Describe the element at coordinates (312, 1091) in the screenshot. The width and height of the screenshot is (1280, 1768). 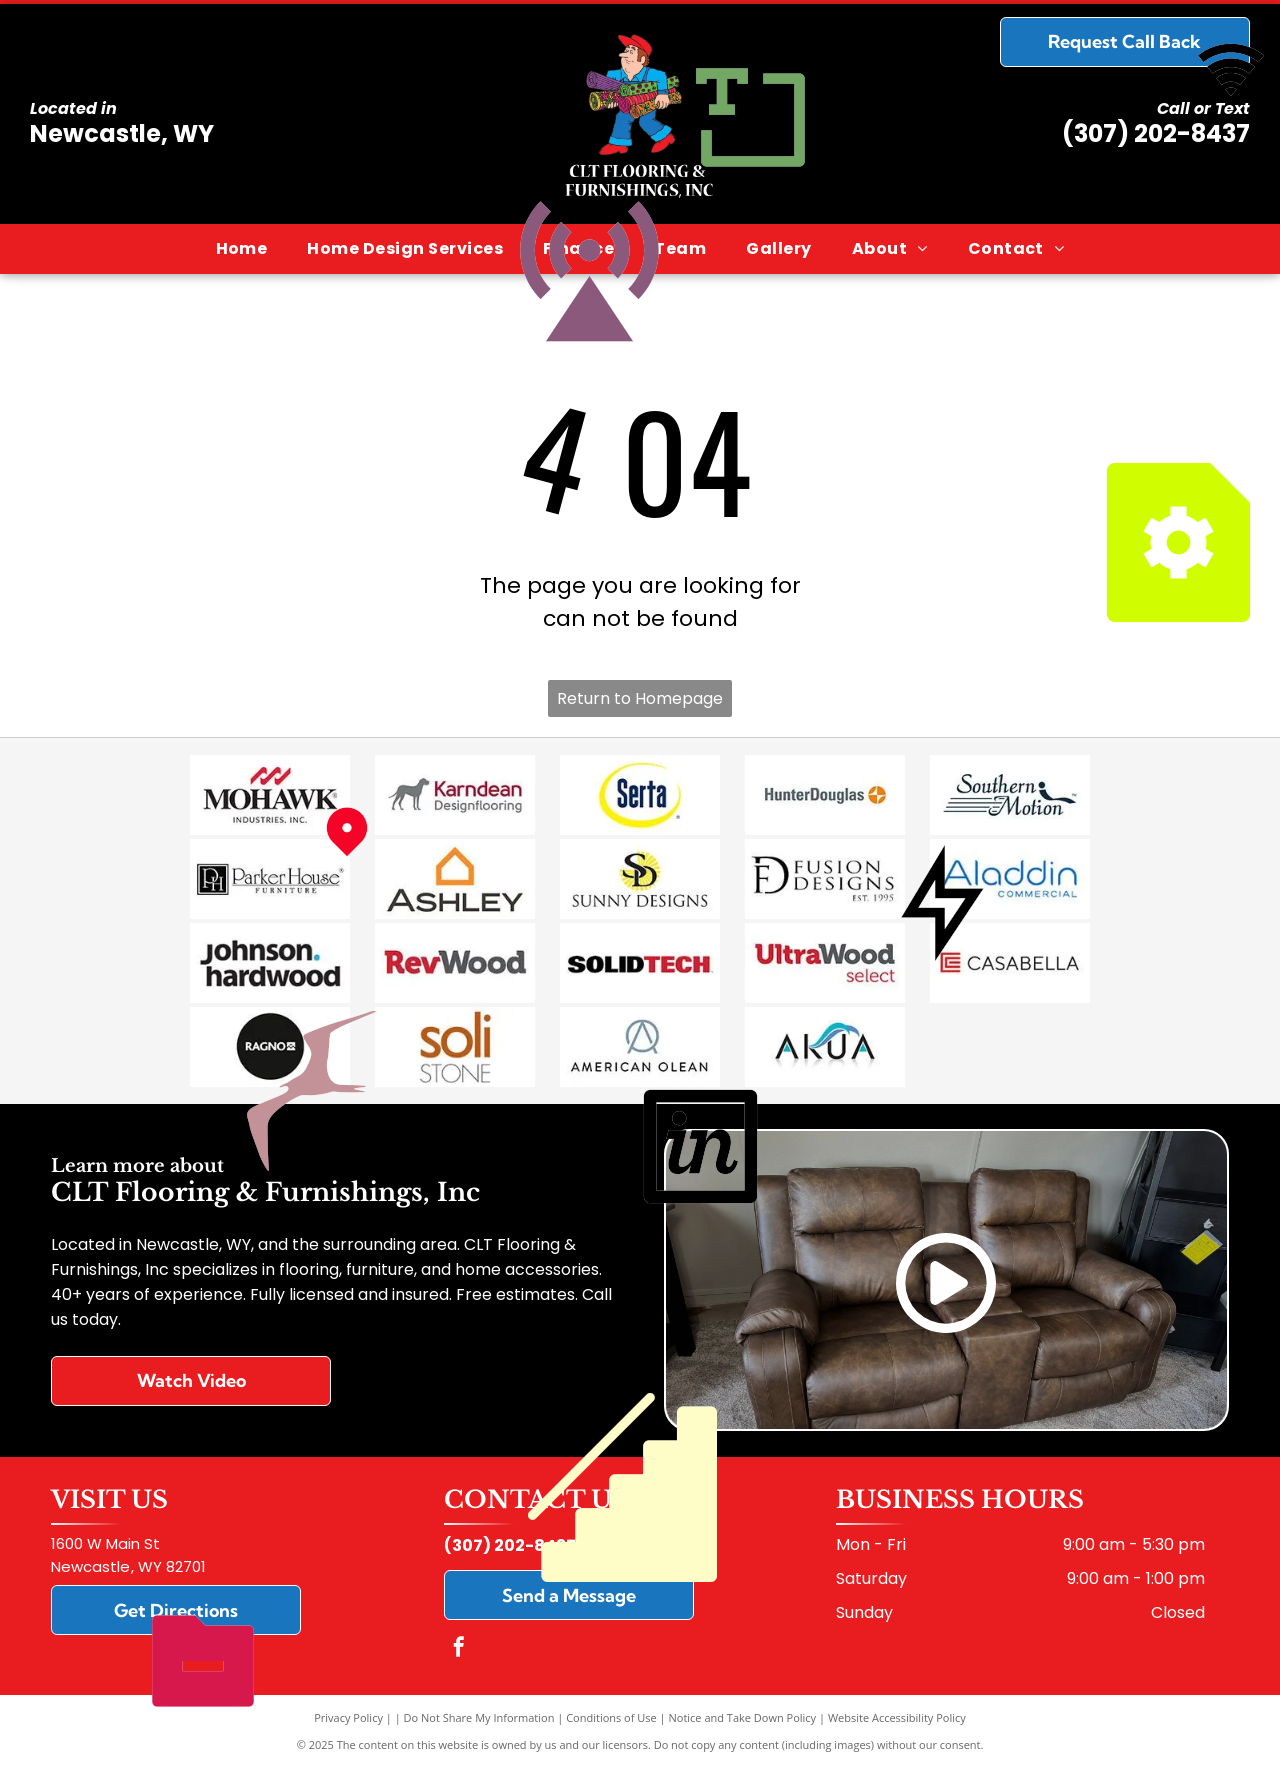
I see `open frigate NVR dashboard` at that location.